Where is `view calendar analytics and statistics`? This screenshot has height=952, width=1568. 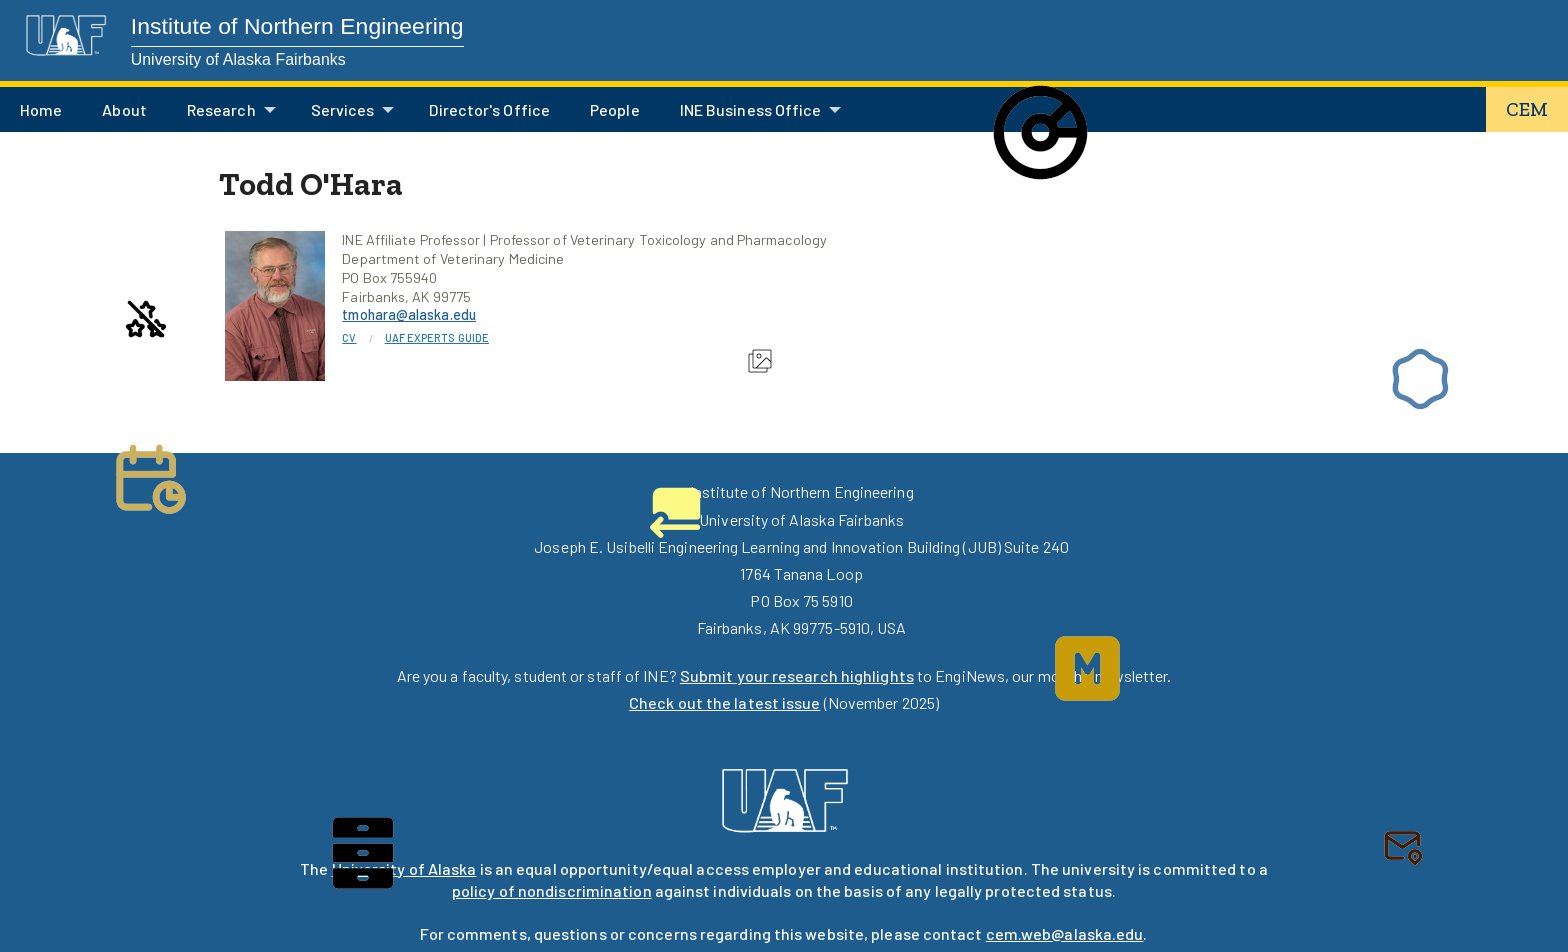
view calendar analytics and statistics is located at coordinates (149, 477).